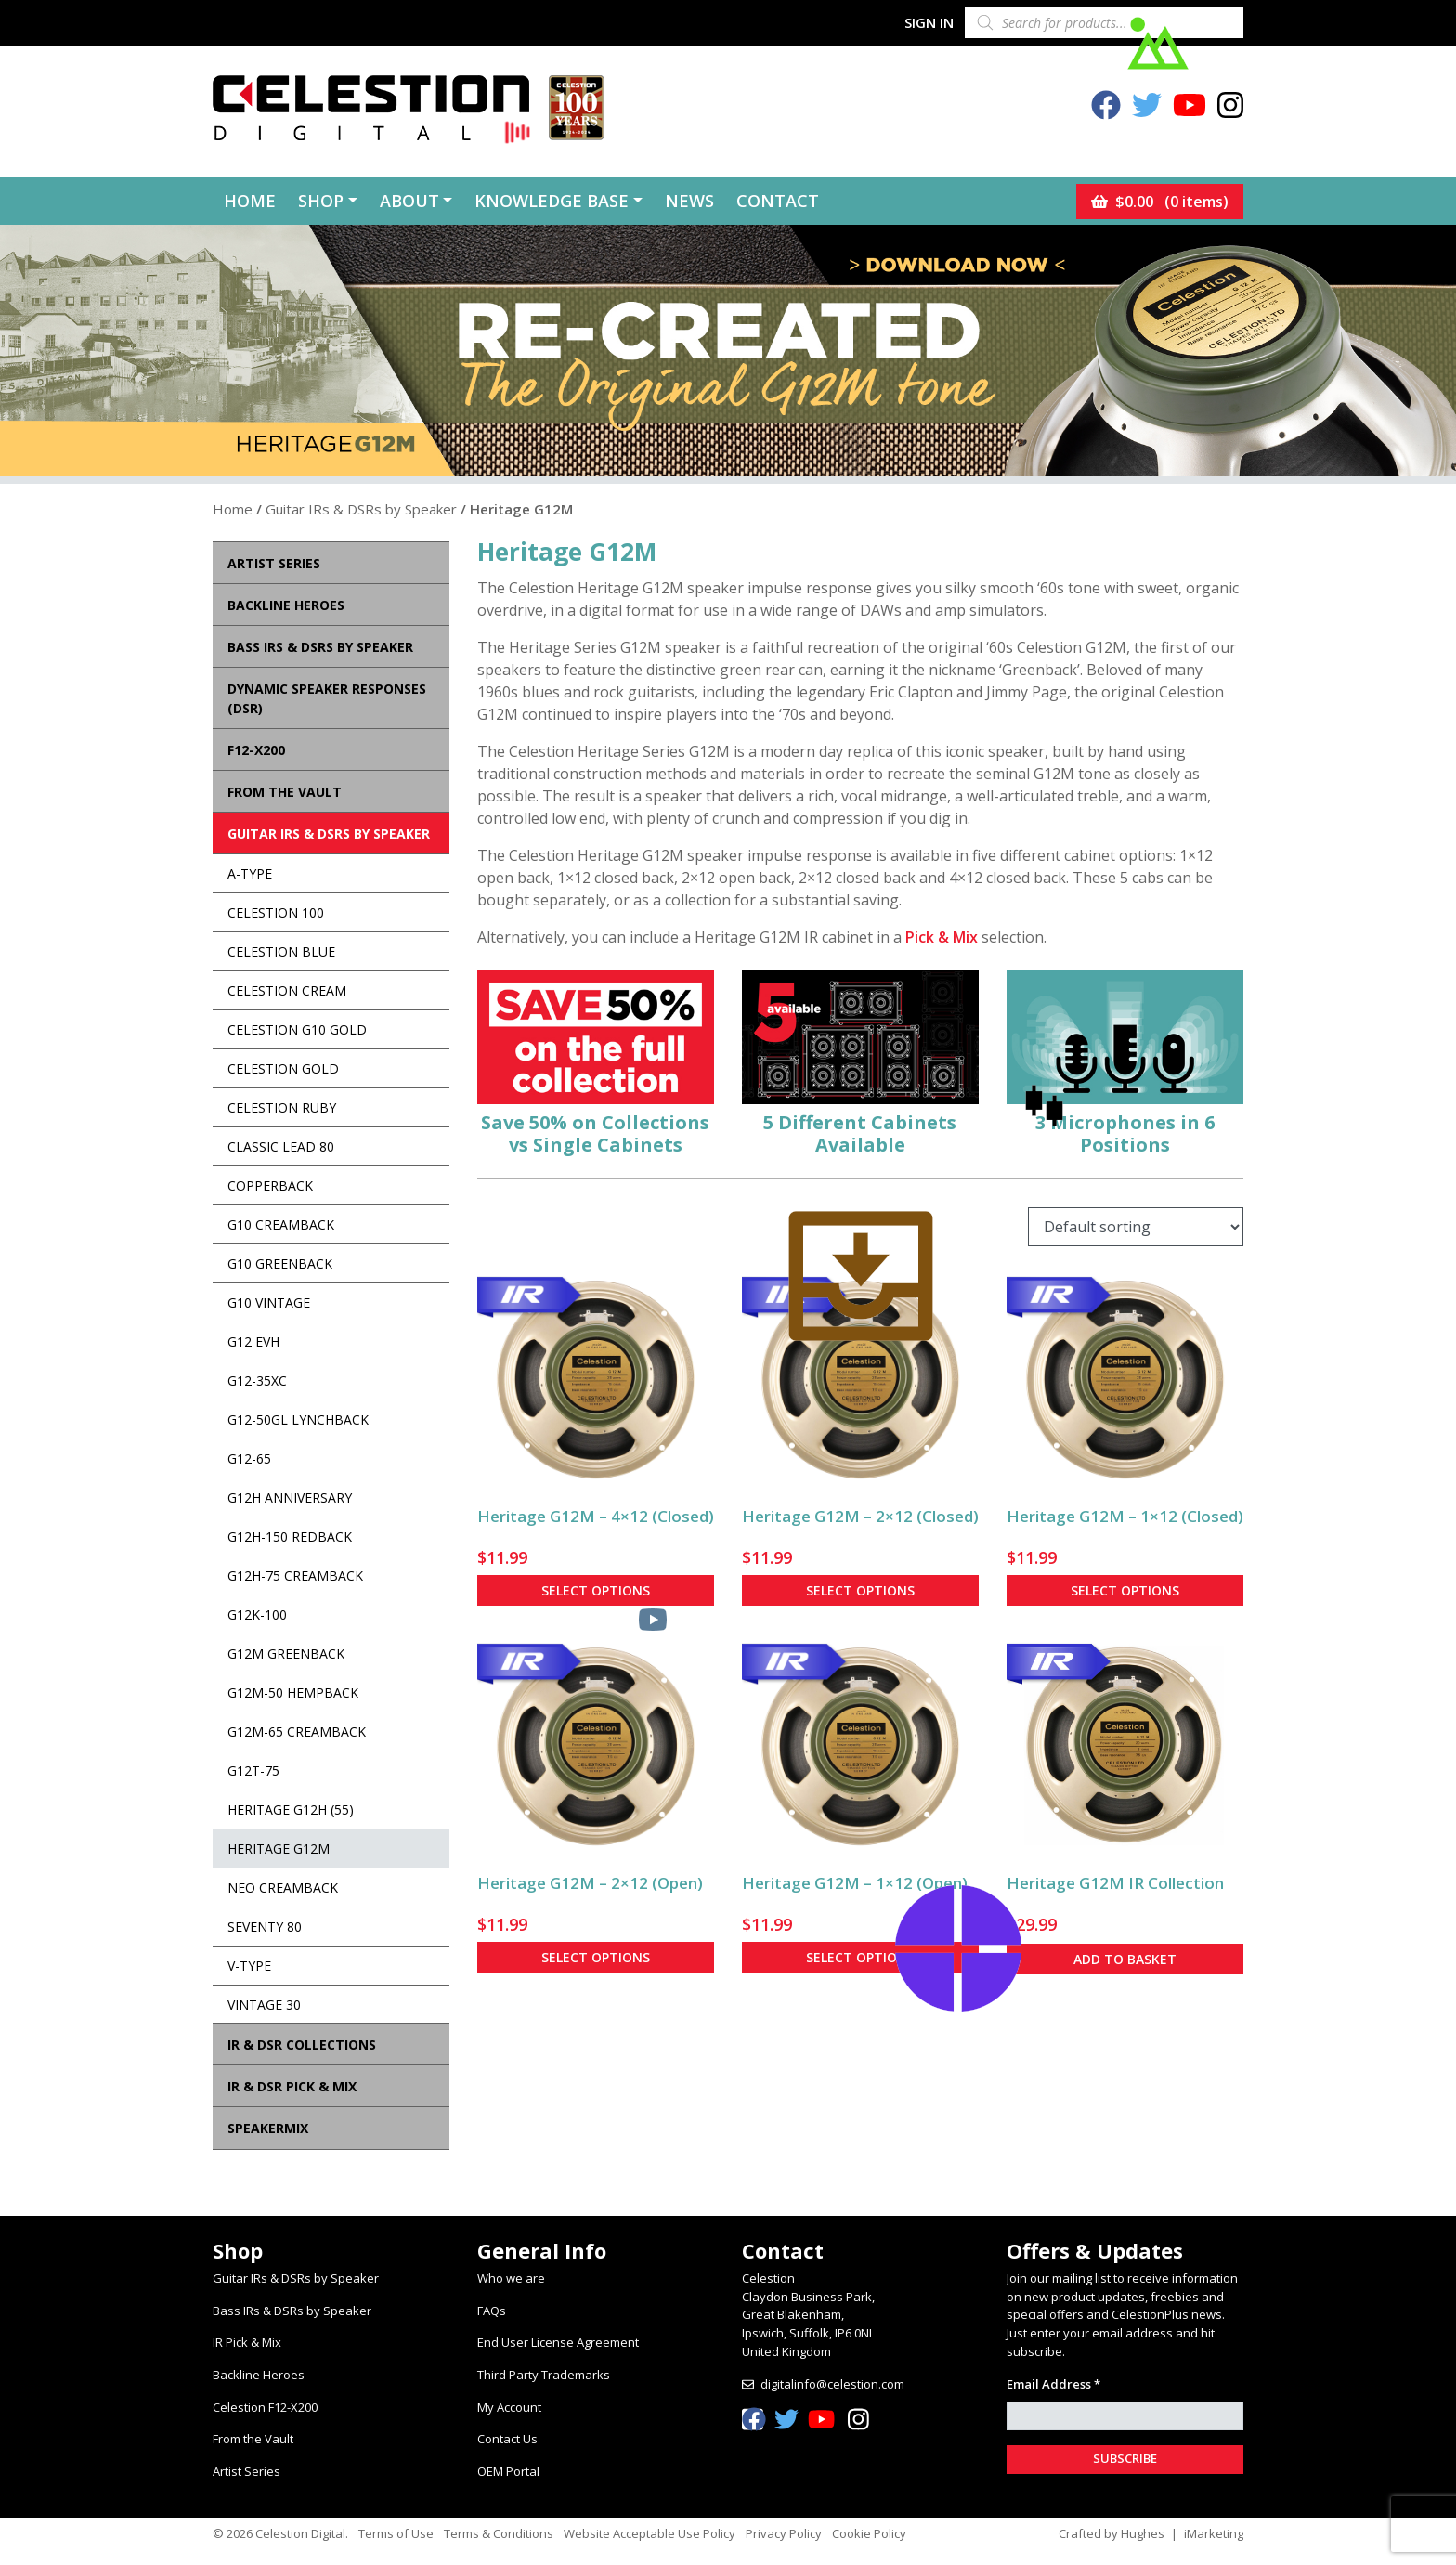  What do you see at coordinates (653, 1620) in the screenshot?
I see `open YouTube app` at bounding box center [653, 1620].